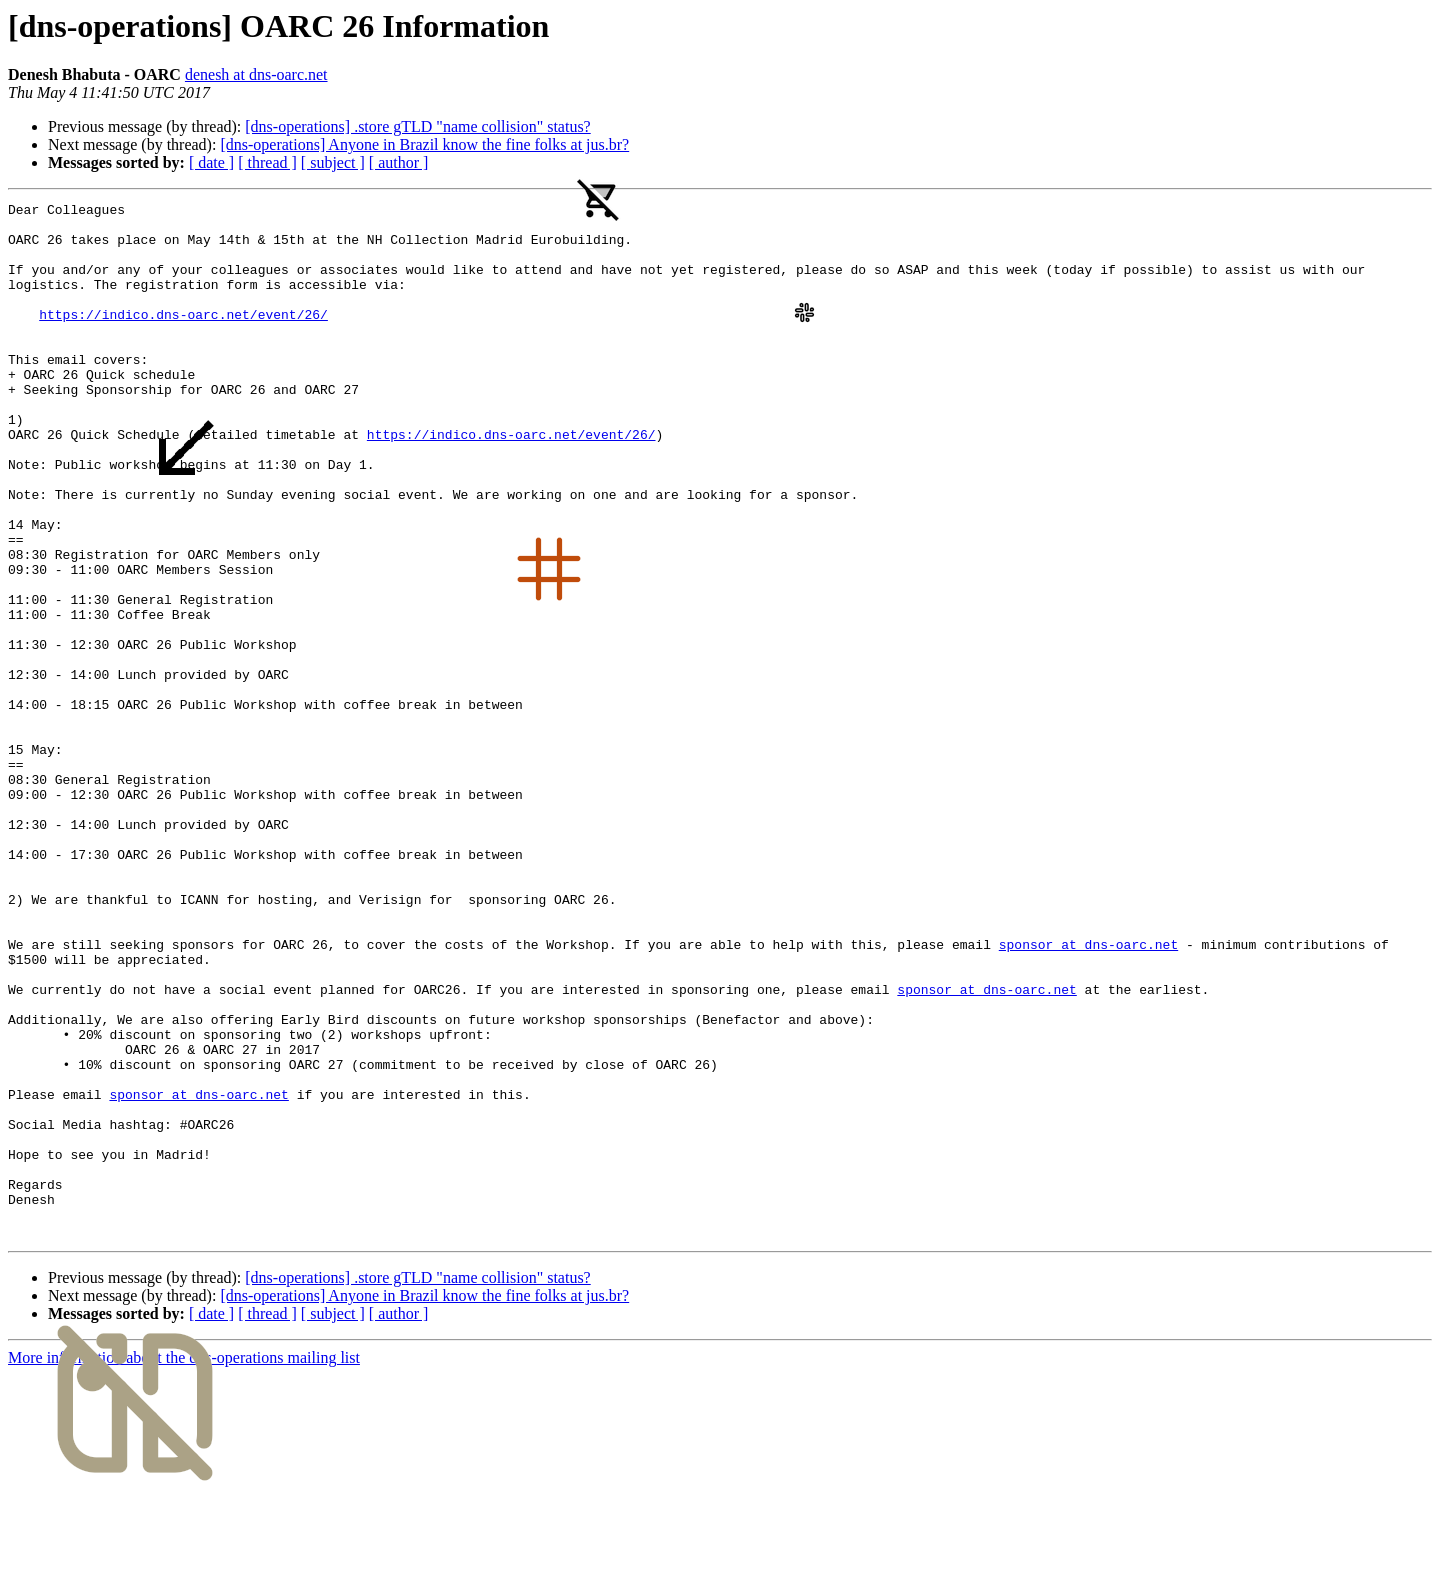 This screenshot has width=1440, height=1582. I want to click on nintendo switch controller disconnected, so click(135, 1403).